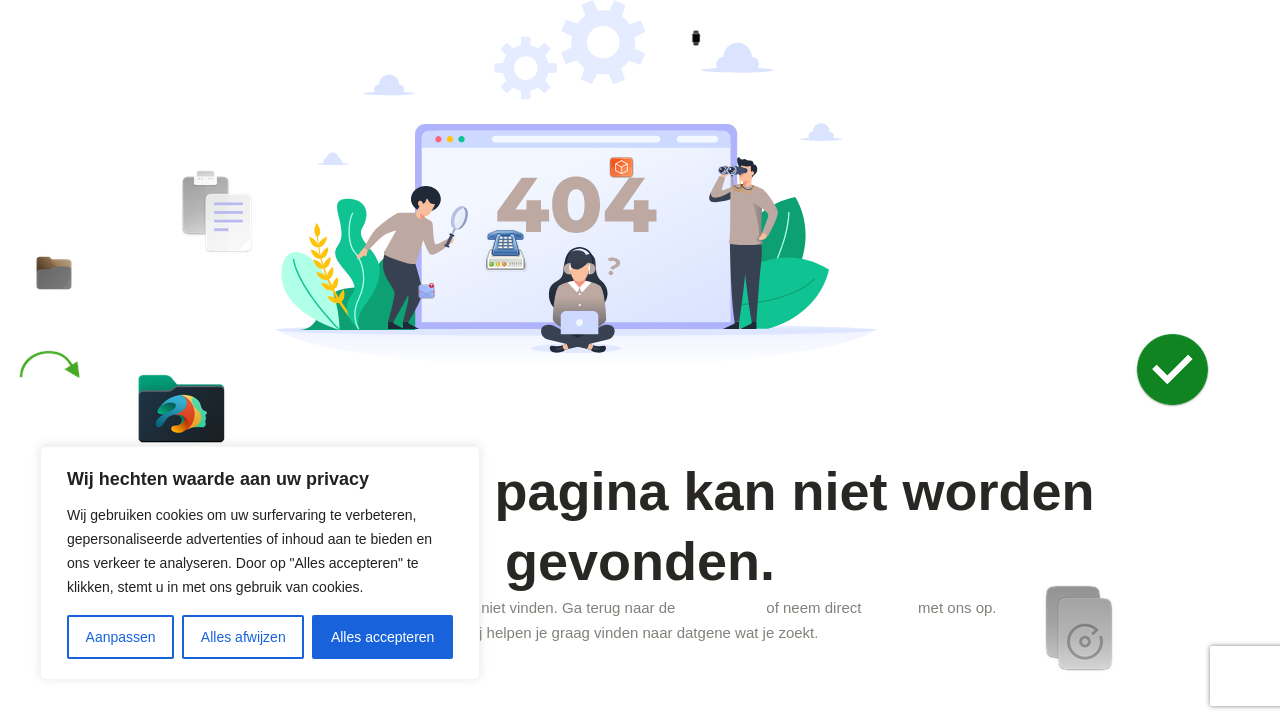  What do you see at coordinates (426, 291) in the screenshot?
I see `send an email or message` at bounding box center [426, 291].